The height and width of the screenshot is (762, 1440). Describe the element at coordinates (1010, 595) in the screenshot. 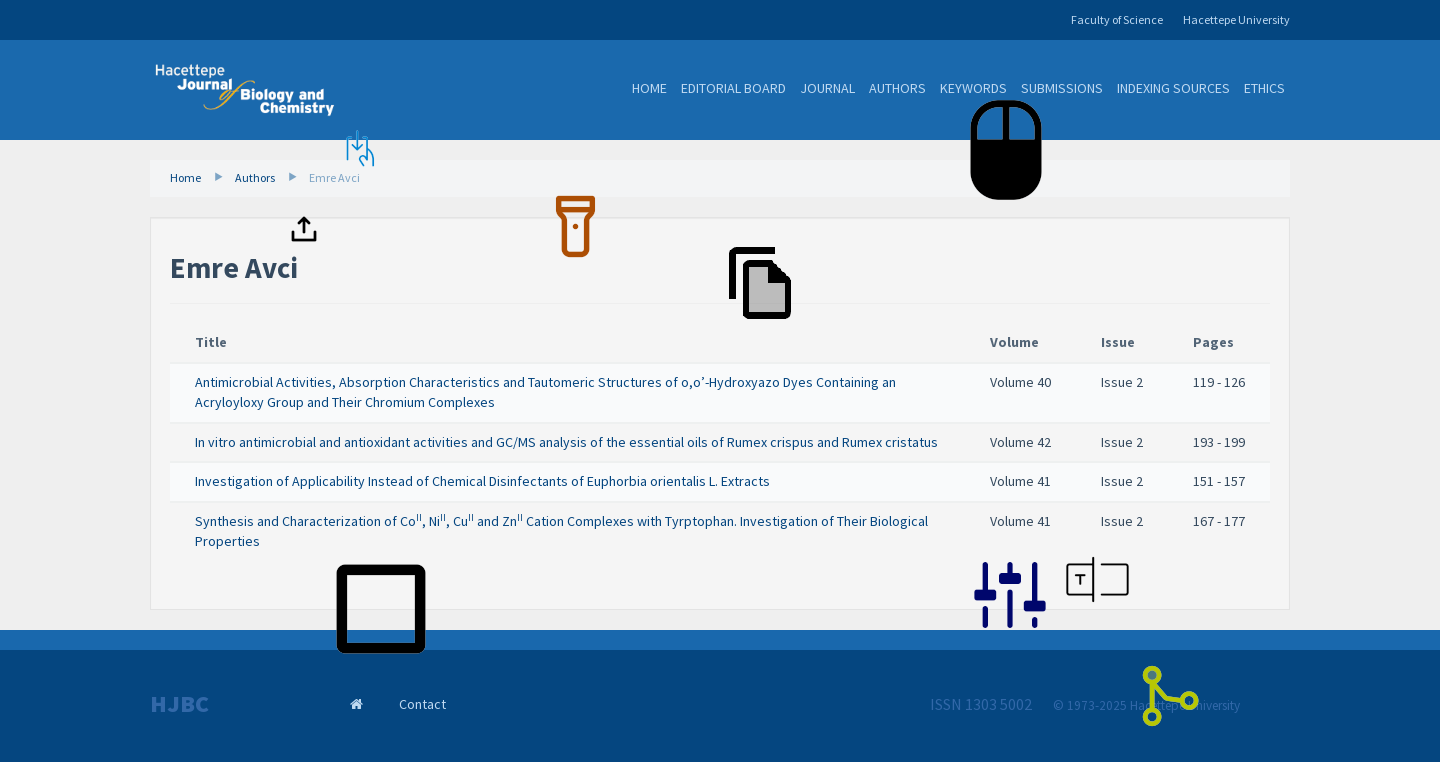

I see `adjust settings or preferences` at that location.